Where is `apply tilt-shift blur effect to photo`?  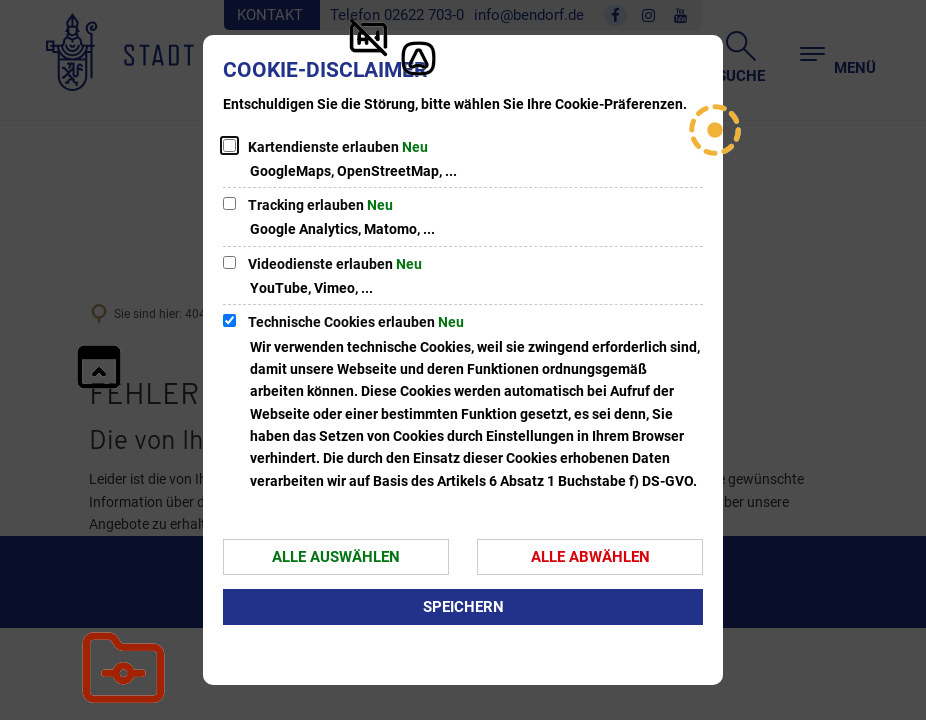 apply tilt-shift blur effect to photo is located at coordinates (715, 130).